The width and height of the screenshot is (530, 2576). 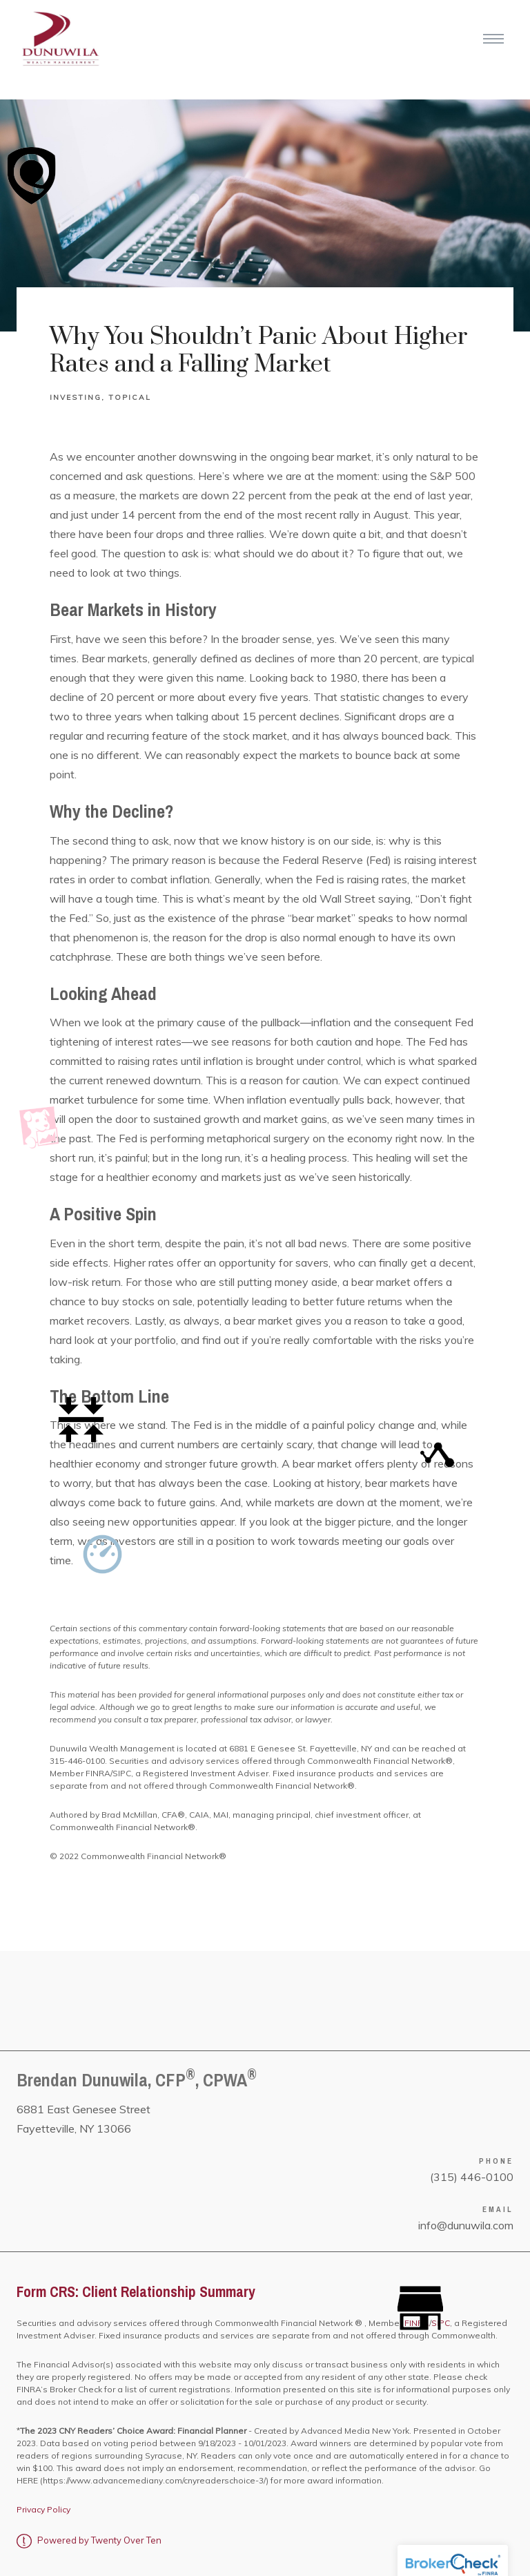 I want to click on open the home assistant community store, so click(x=420, y=2308).